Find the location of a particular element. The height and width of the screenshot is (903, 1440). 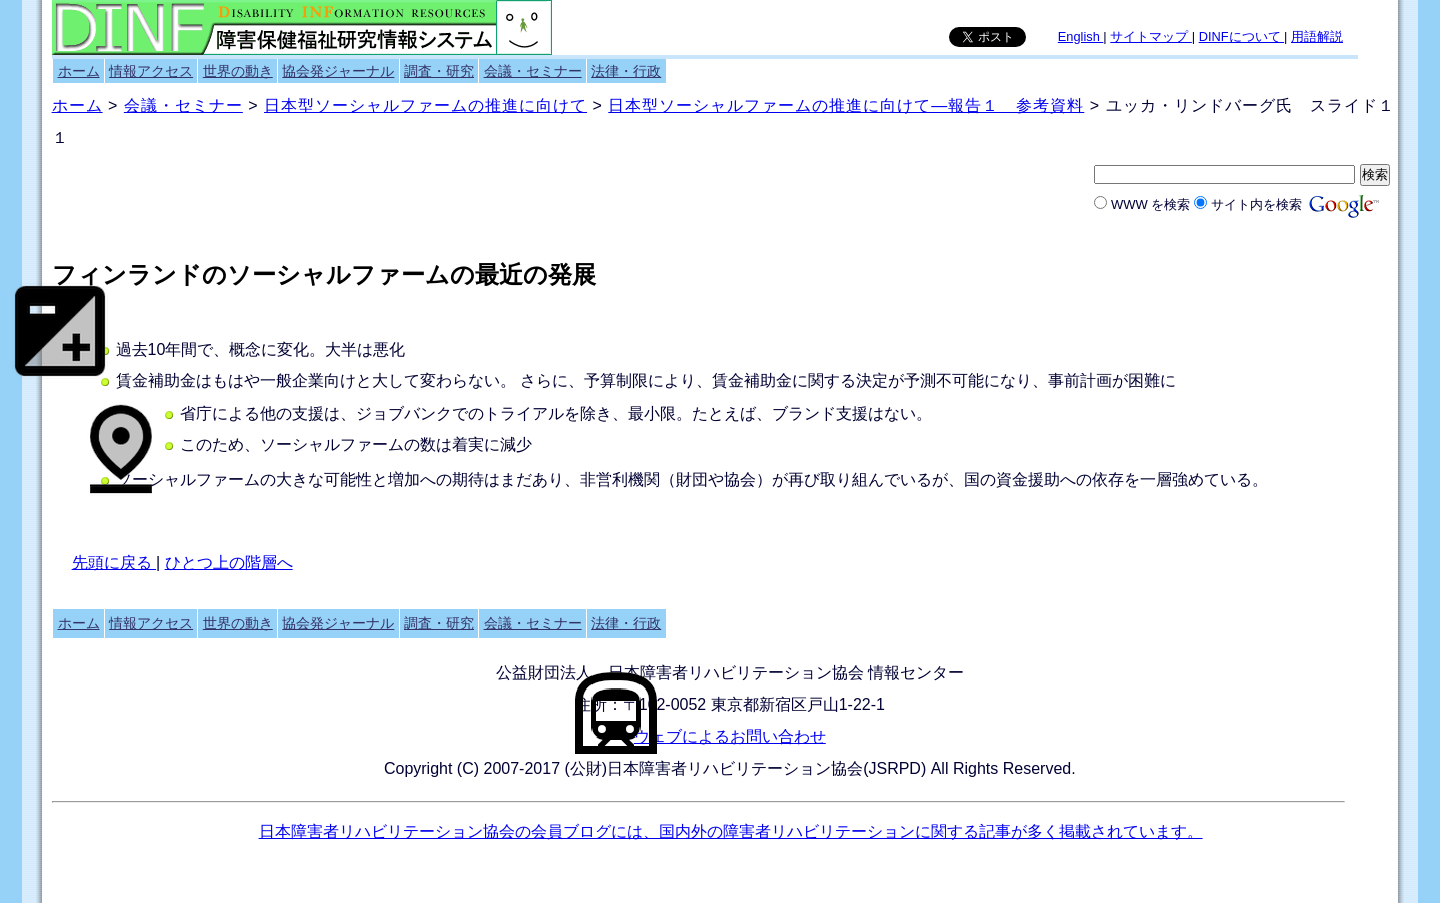

drop a pin on the map is located at coordinates (121, 449).